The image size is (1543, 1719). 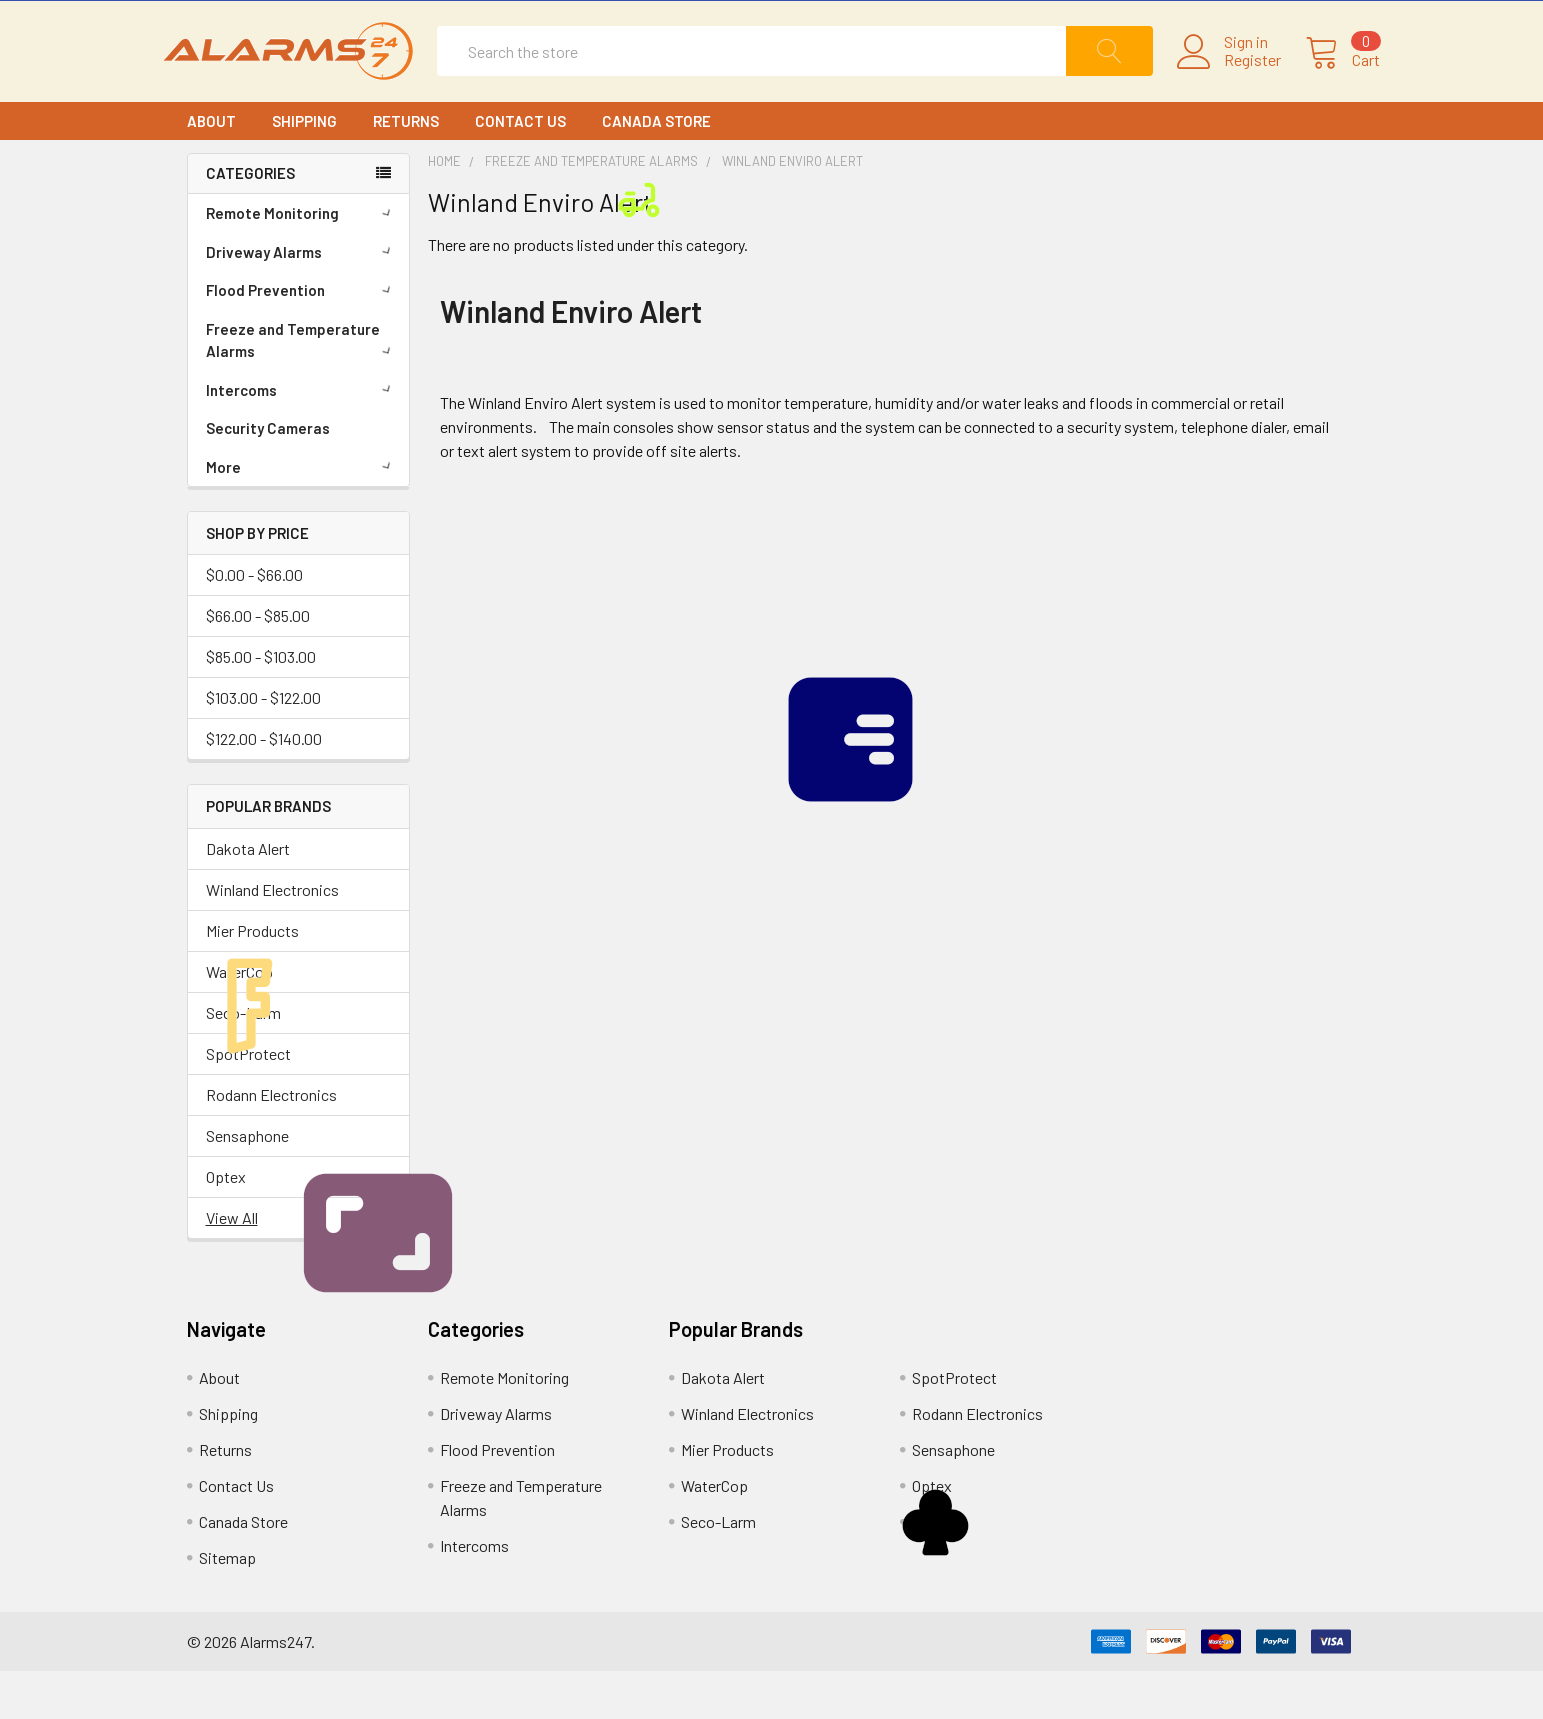 What do you see at coordinates (850, 739) in the screenshot?
I see `align content to the right center` at bounding box center [850, 739].